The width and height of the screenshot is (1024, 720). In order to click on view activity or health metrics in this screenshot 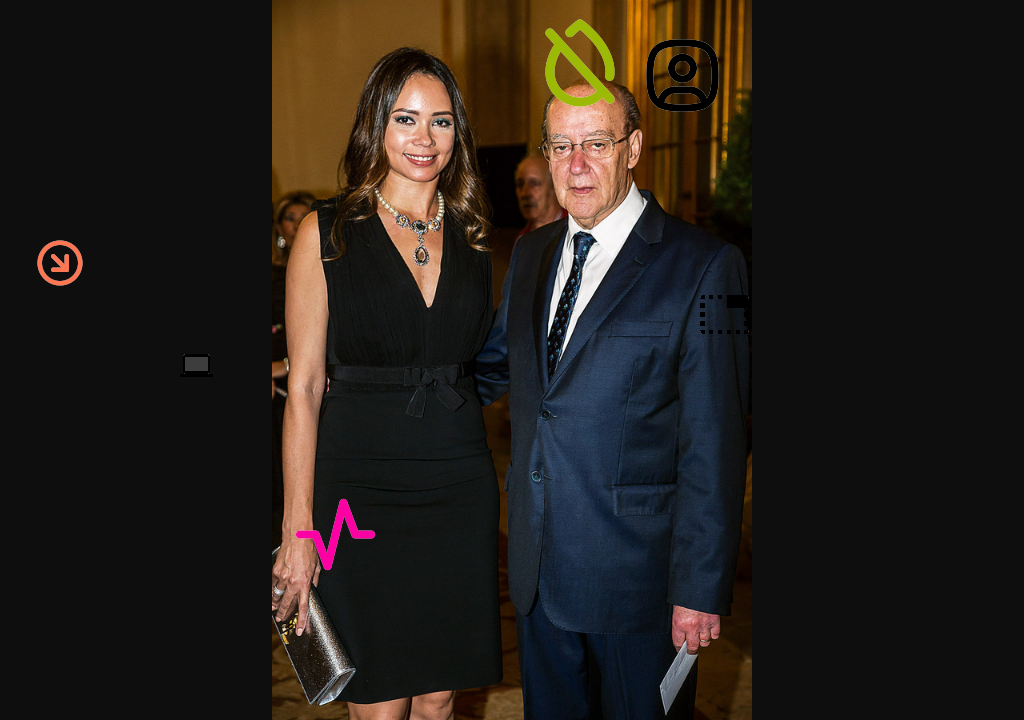, I will do `click(335, 534)`.